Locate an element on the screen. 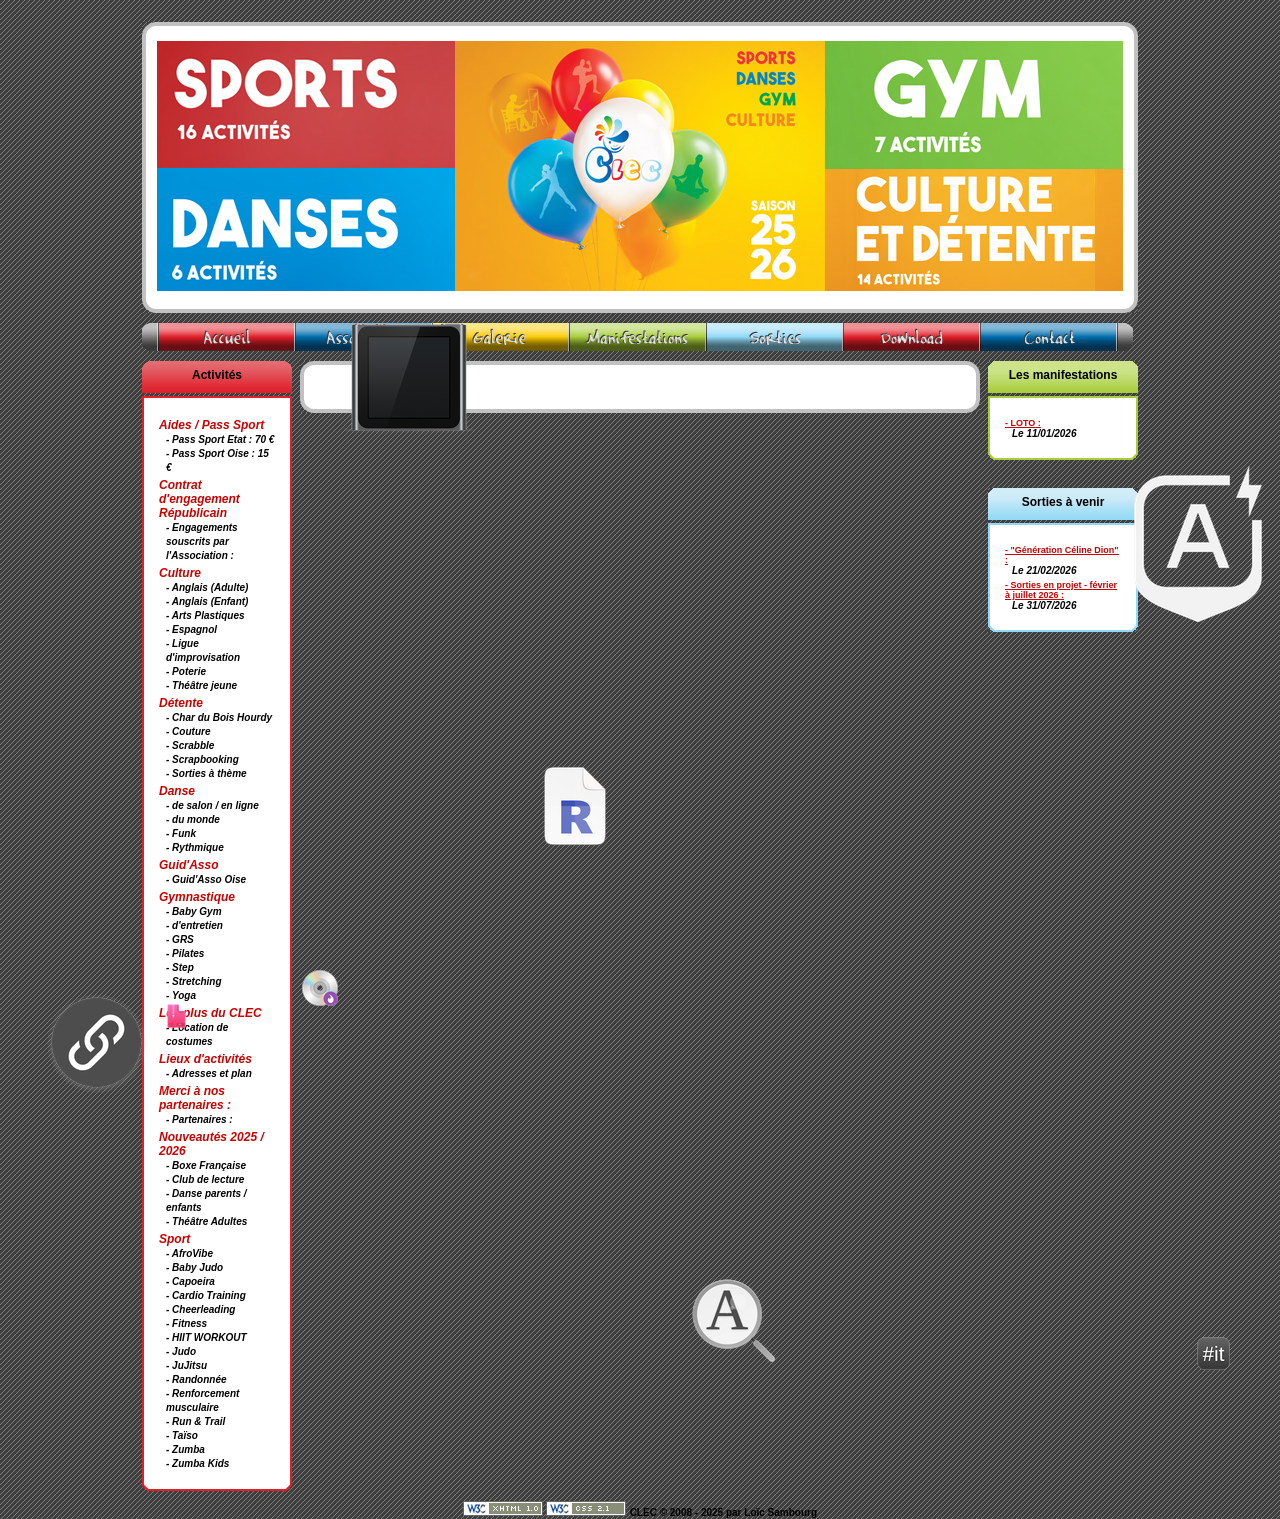  indicates a symbolic link or alias to another file is located at coordinates (96, 1042).